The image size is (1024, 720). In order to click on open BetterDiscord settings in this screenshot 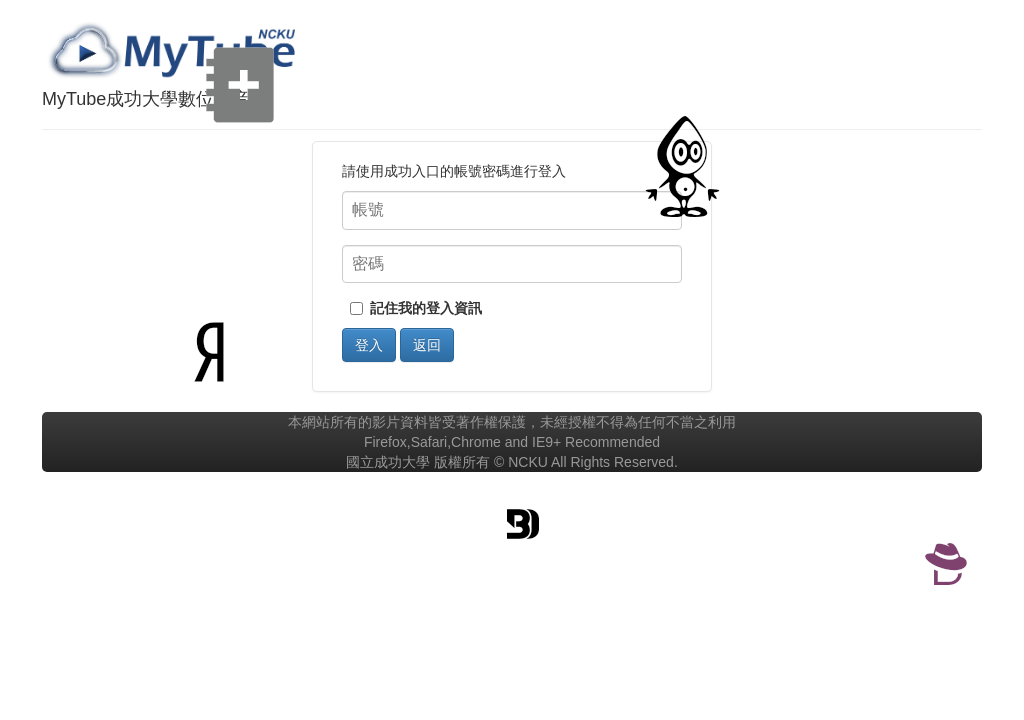, I will do `click(523, 524)`.